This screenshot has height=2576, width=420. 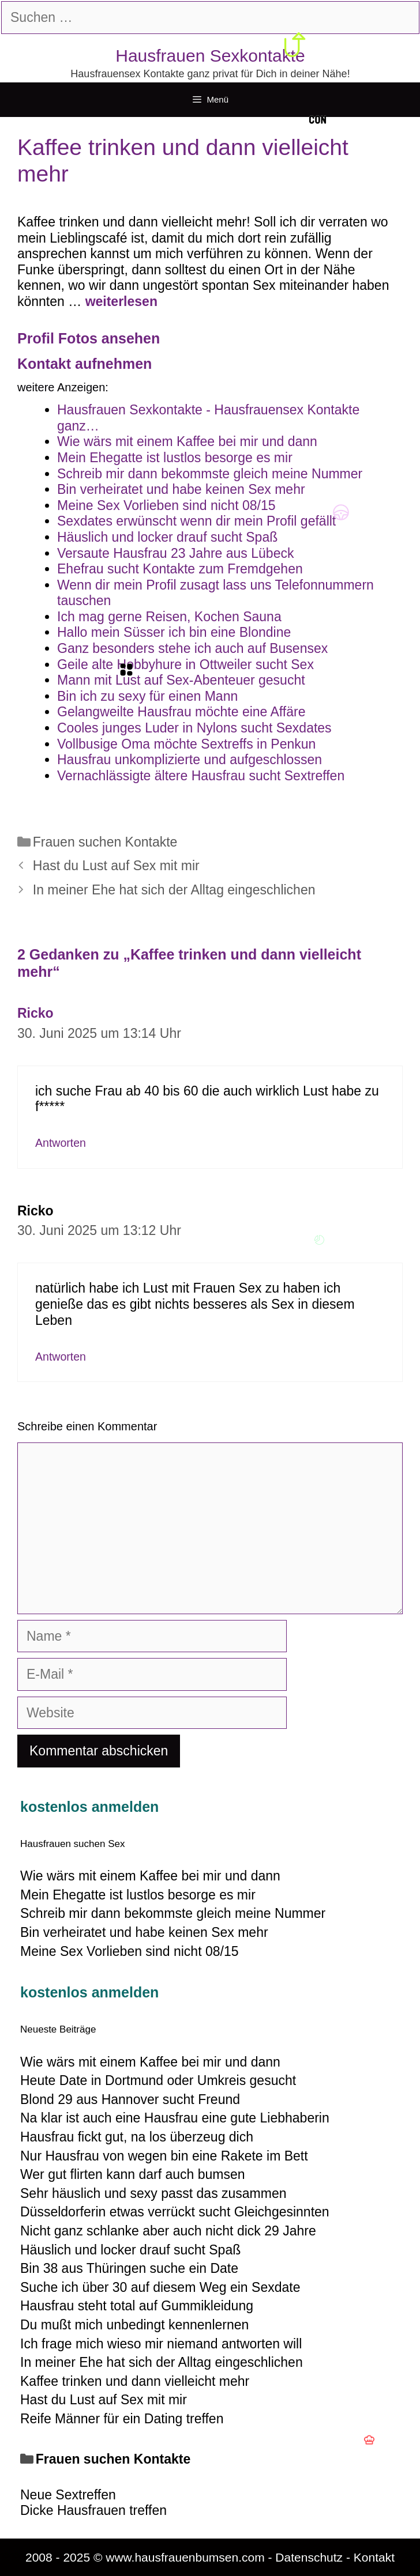 I want to click on view grid layout, so click(x=126, y=670).